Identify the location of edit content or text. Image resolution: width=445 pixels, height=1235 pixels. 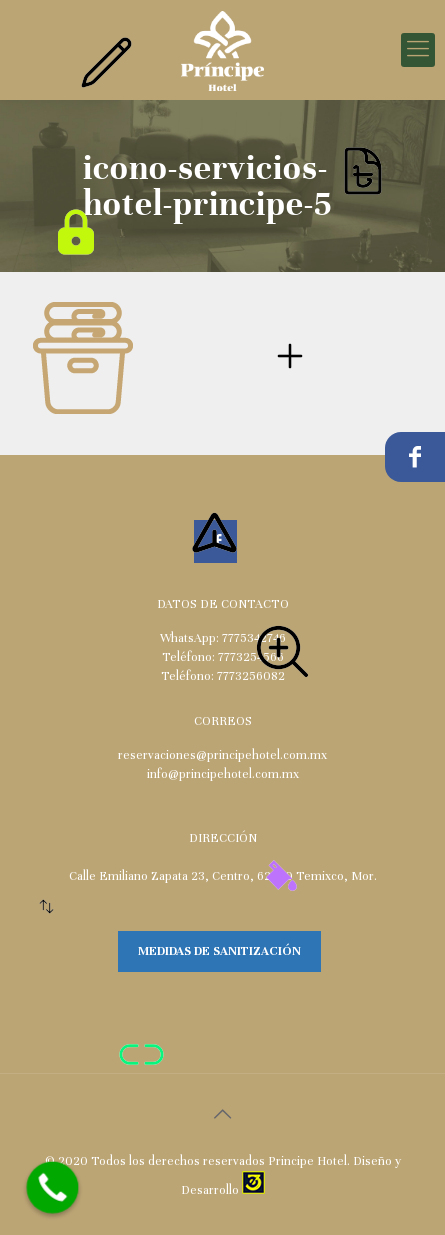
(106, 62).